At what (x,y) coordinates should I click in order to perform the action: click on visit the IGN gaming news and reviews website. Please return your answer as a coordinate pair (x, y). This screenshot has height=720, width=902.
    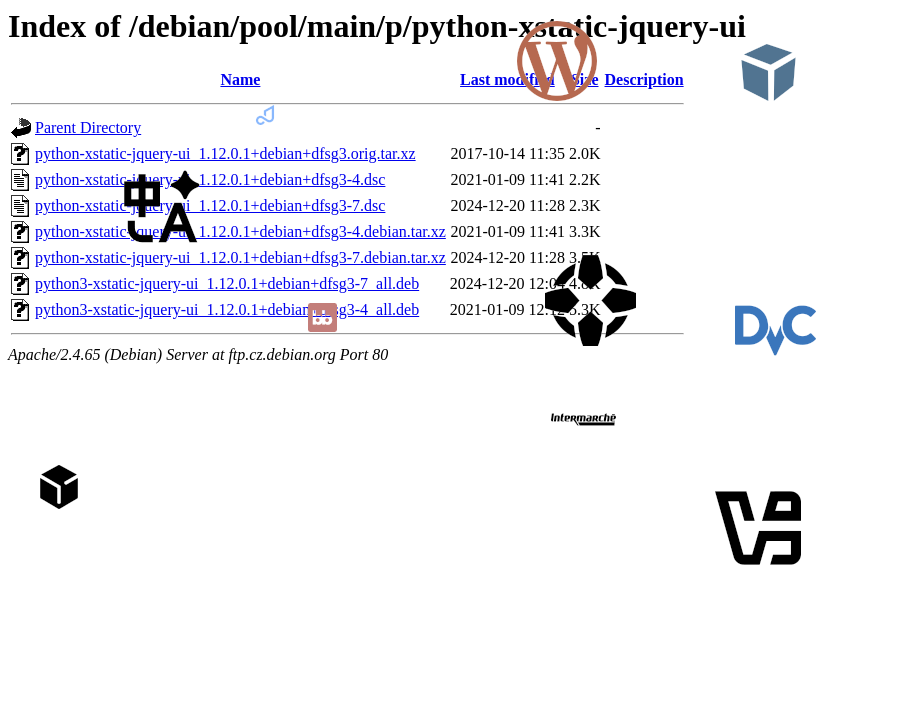
    Looking at the image, I should click on (590, 300).